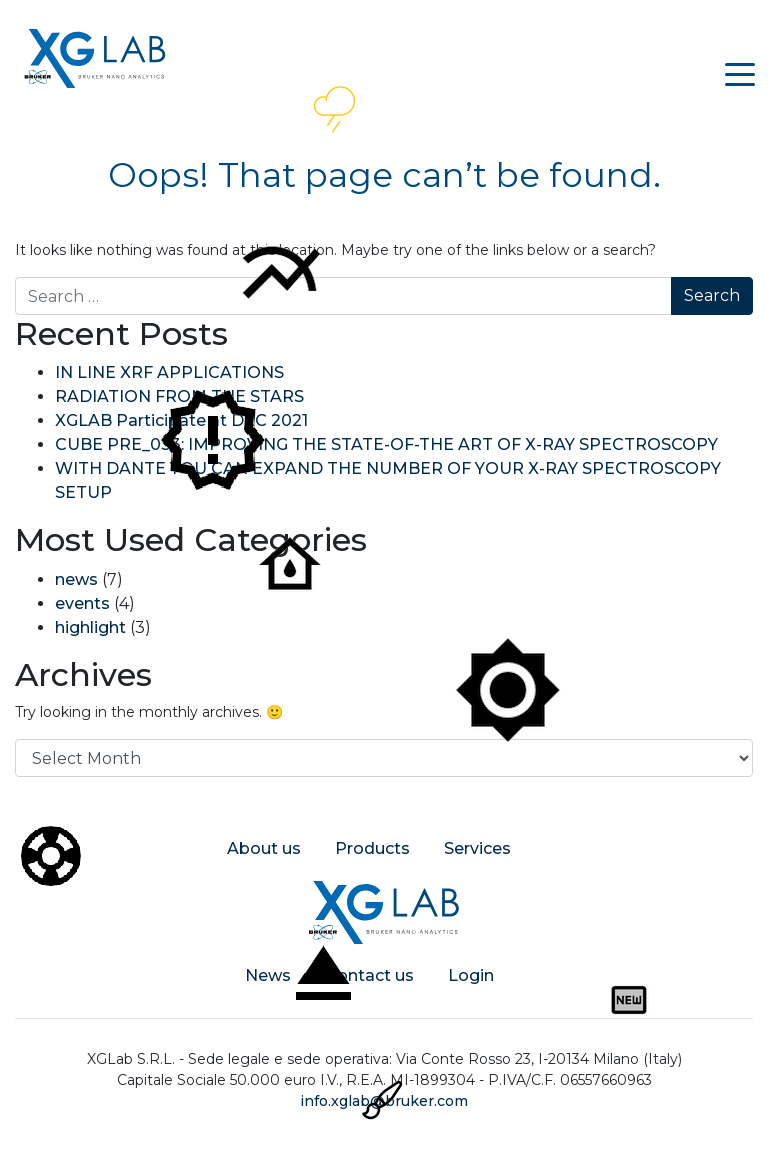 The height and width of the screenshot is (1158, 768). Describe the element at coordinates (629, 1000) in the screenshot. I see `indicates new content or recently added items` at that location.